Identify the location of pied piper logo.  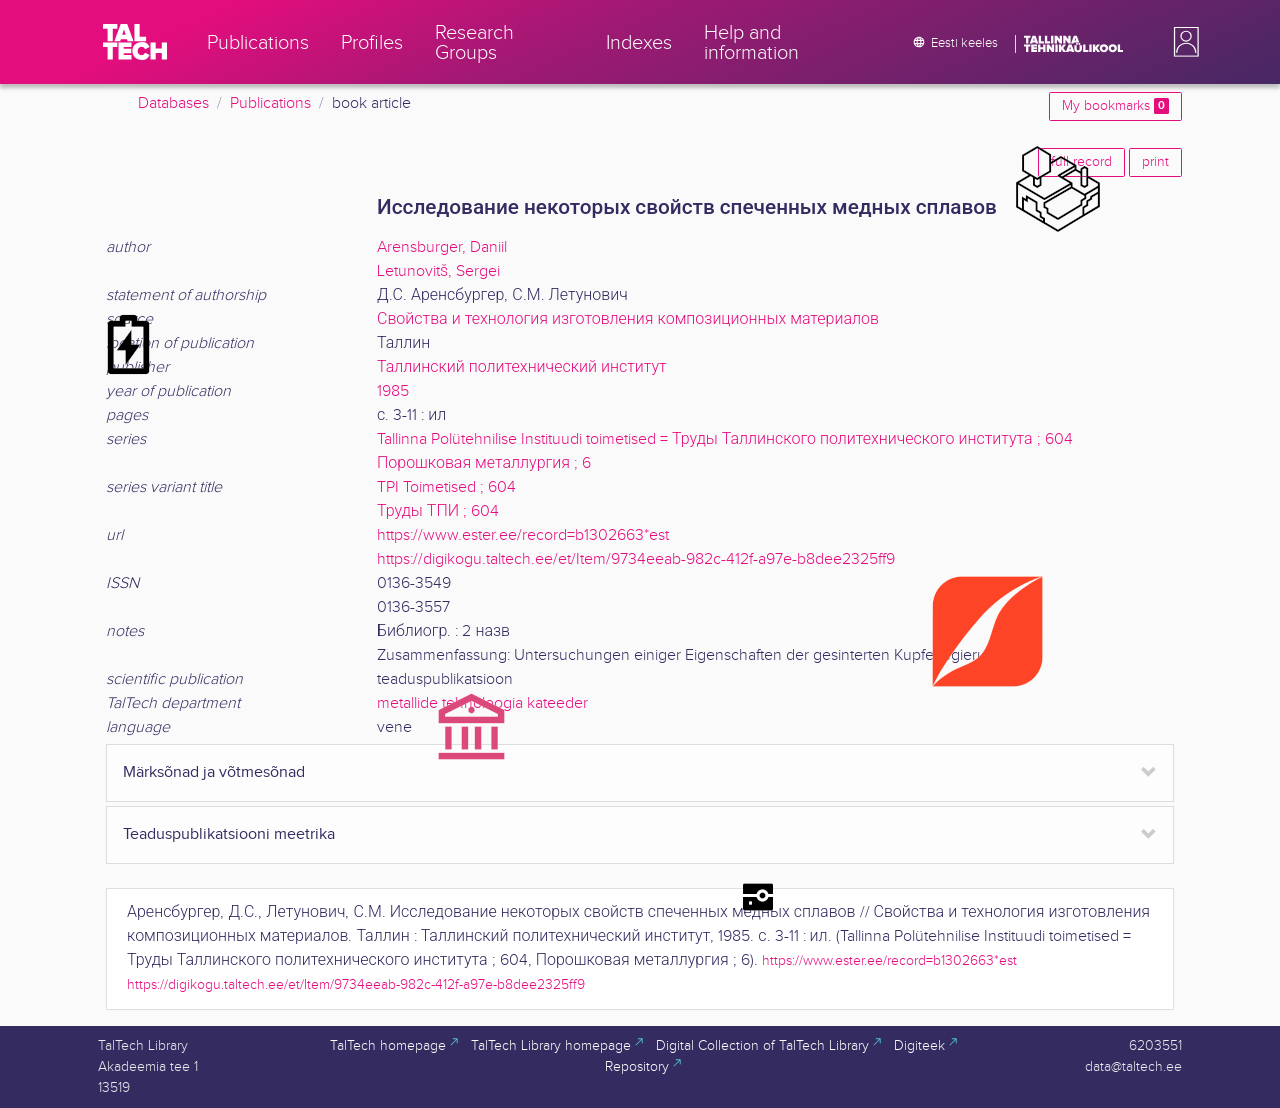
(987, 631).